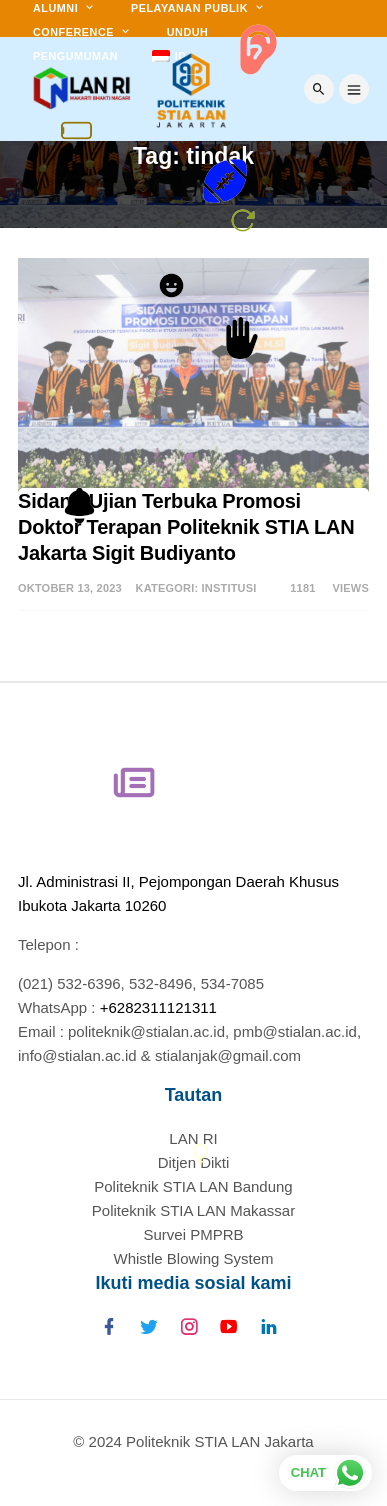 This screenshot has width=387, height=1506. I want to click on view notifications, so click(79, 505).